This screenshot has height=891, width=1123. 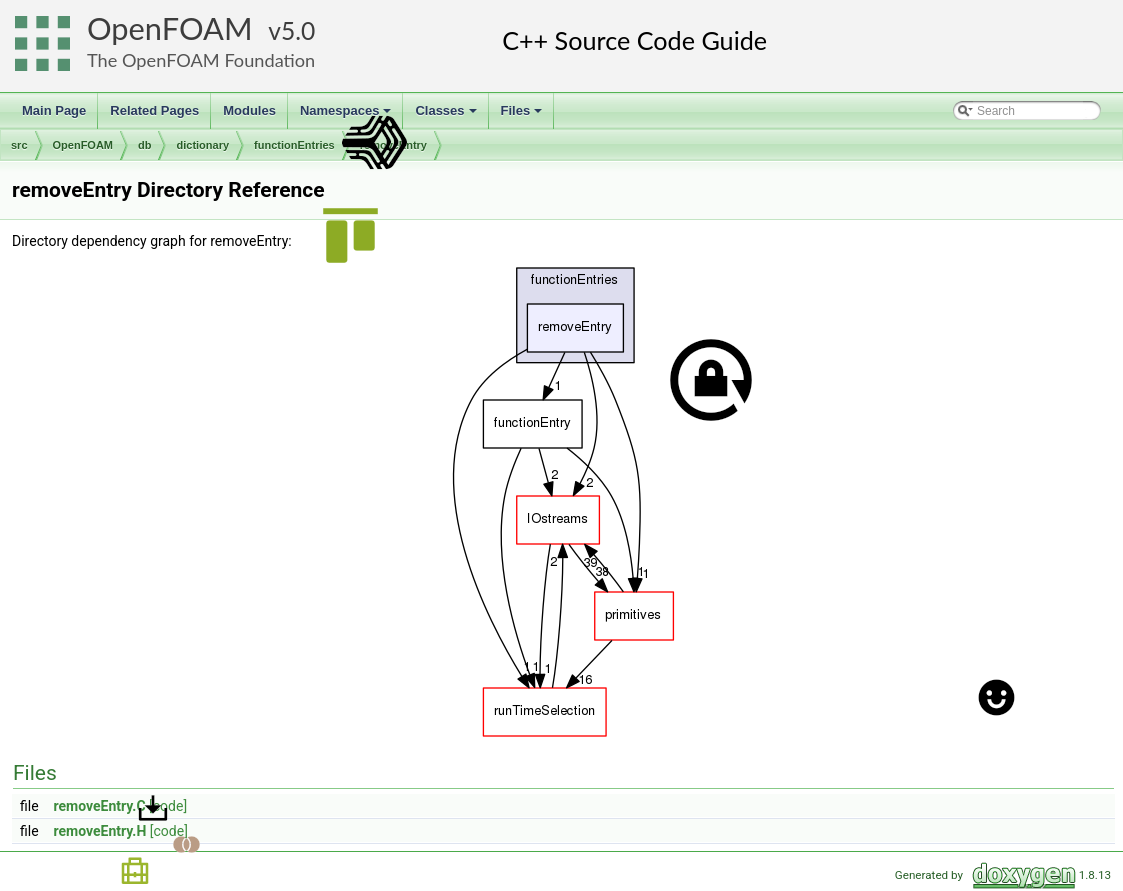 I want to click on download a file to your device, so click(x=153, y=808).